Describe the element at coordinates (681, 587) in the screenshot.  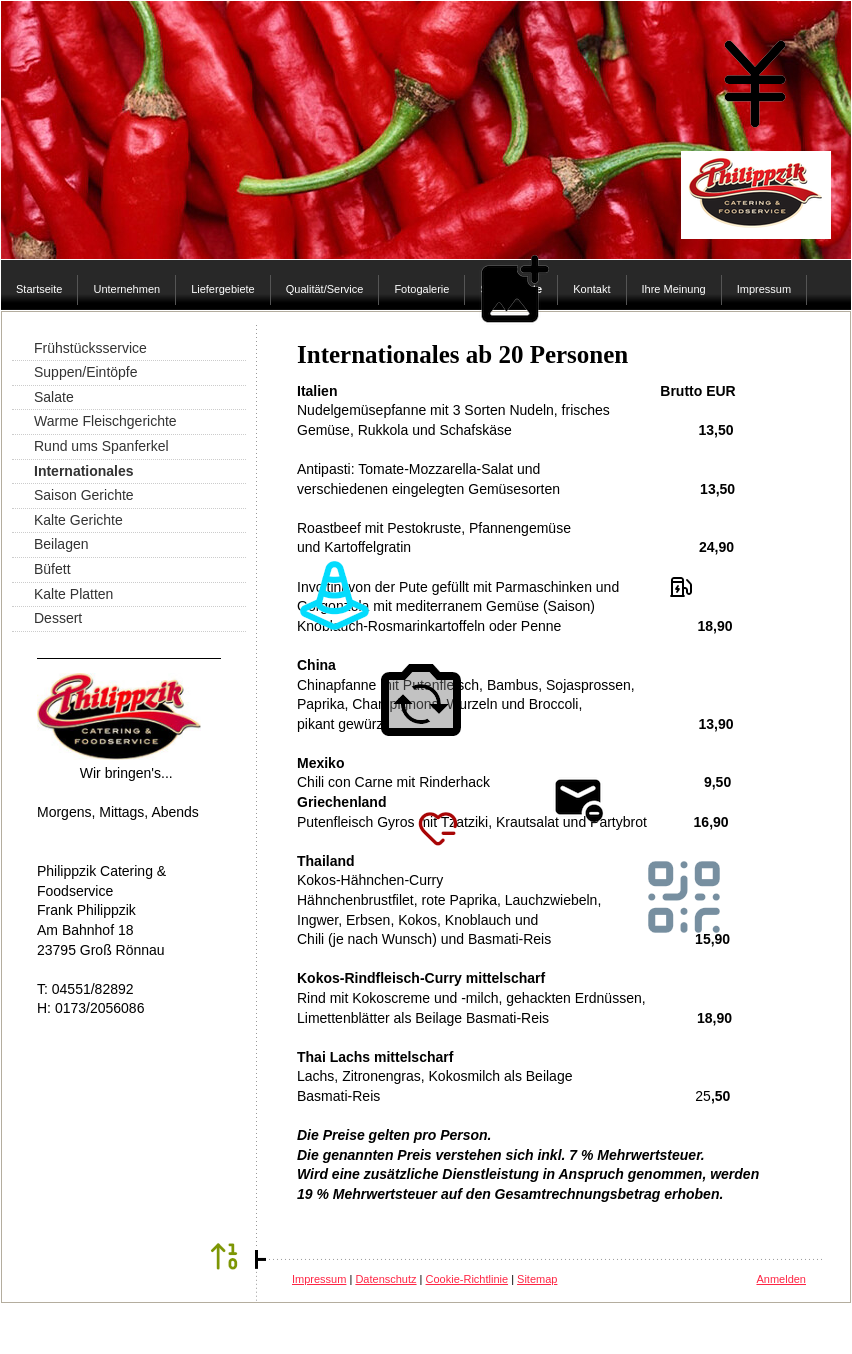
I see `find nearby electric vehicle charging stations` at that location.